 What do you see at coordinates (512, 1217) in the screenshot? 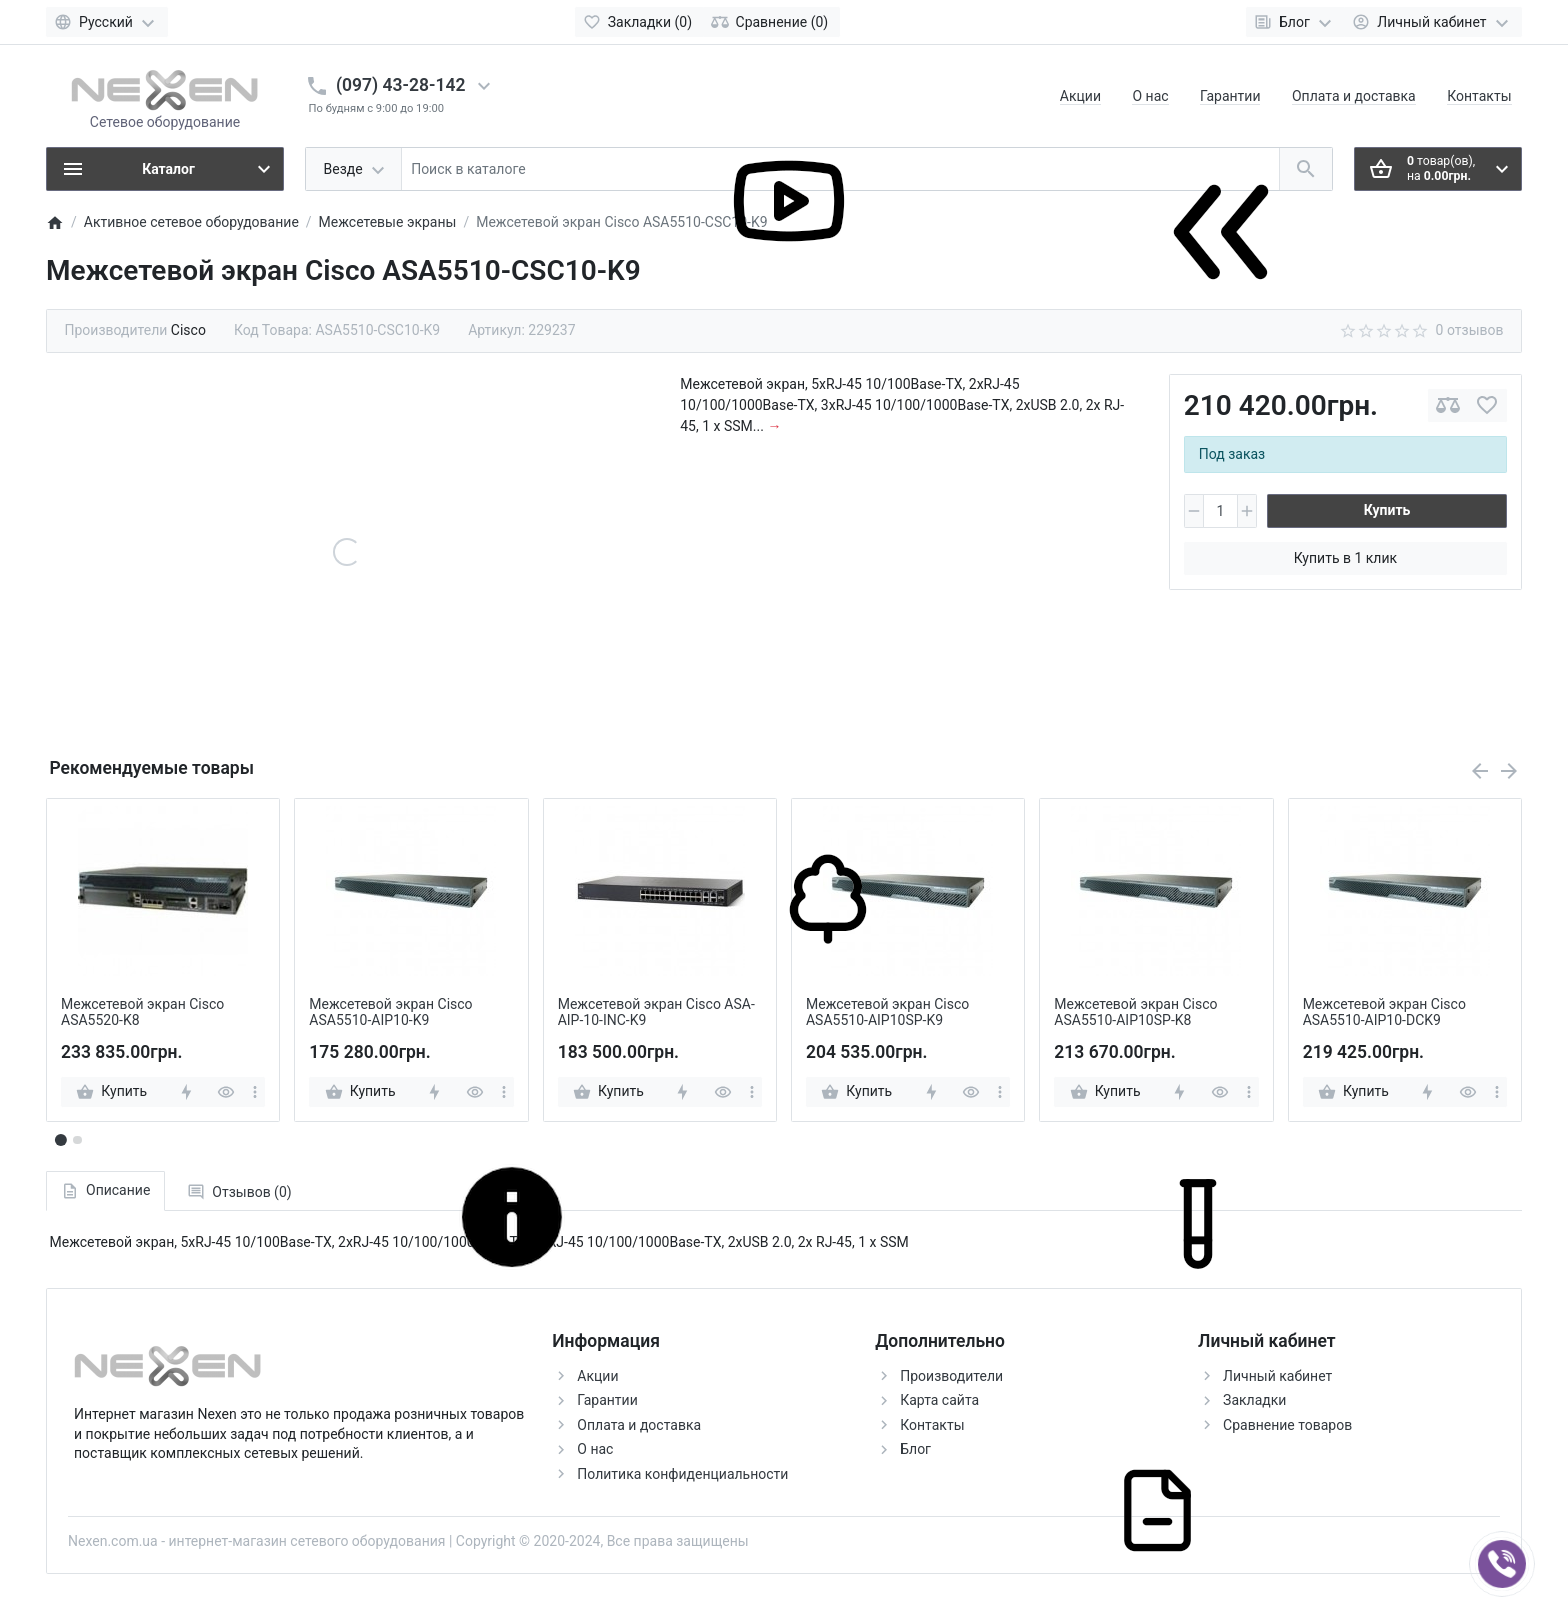
I see `view more information` at bounding box center [512, 1217].